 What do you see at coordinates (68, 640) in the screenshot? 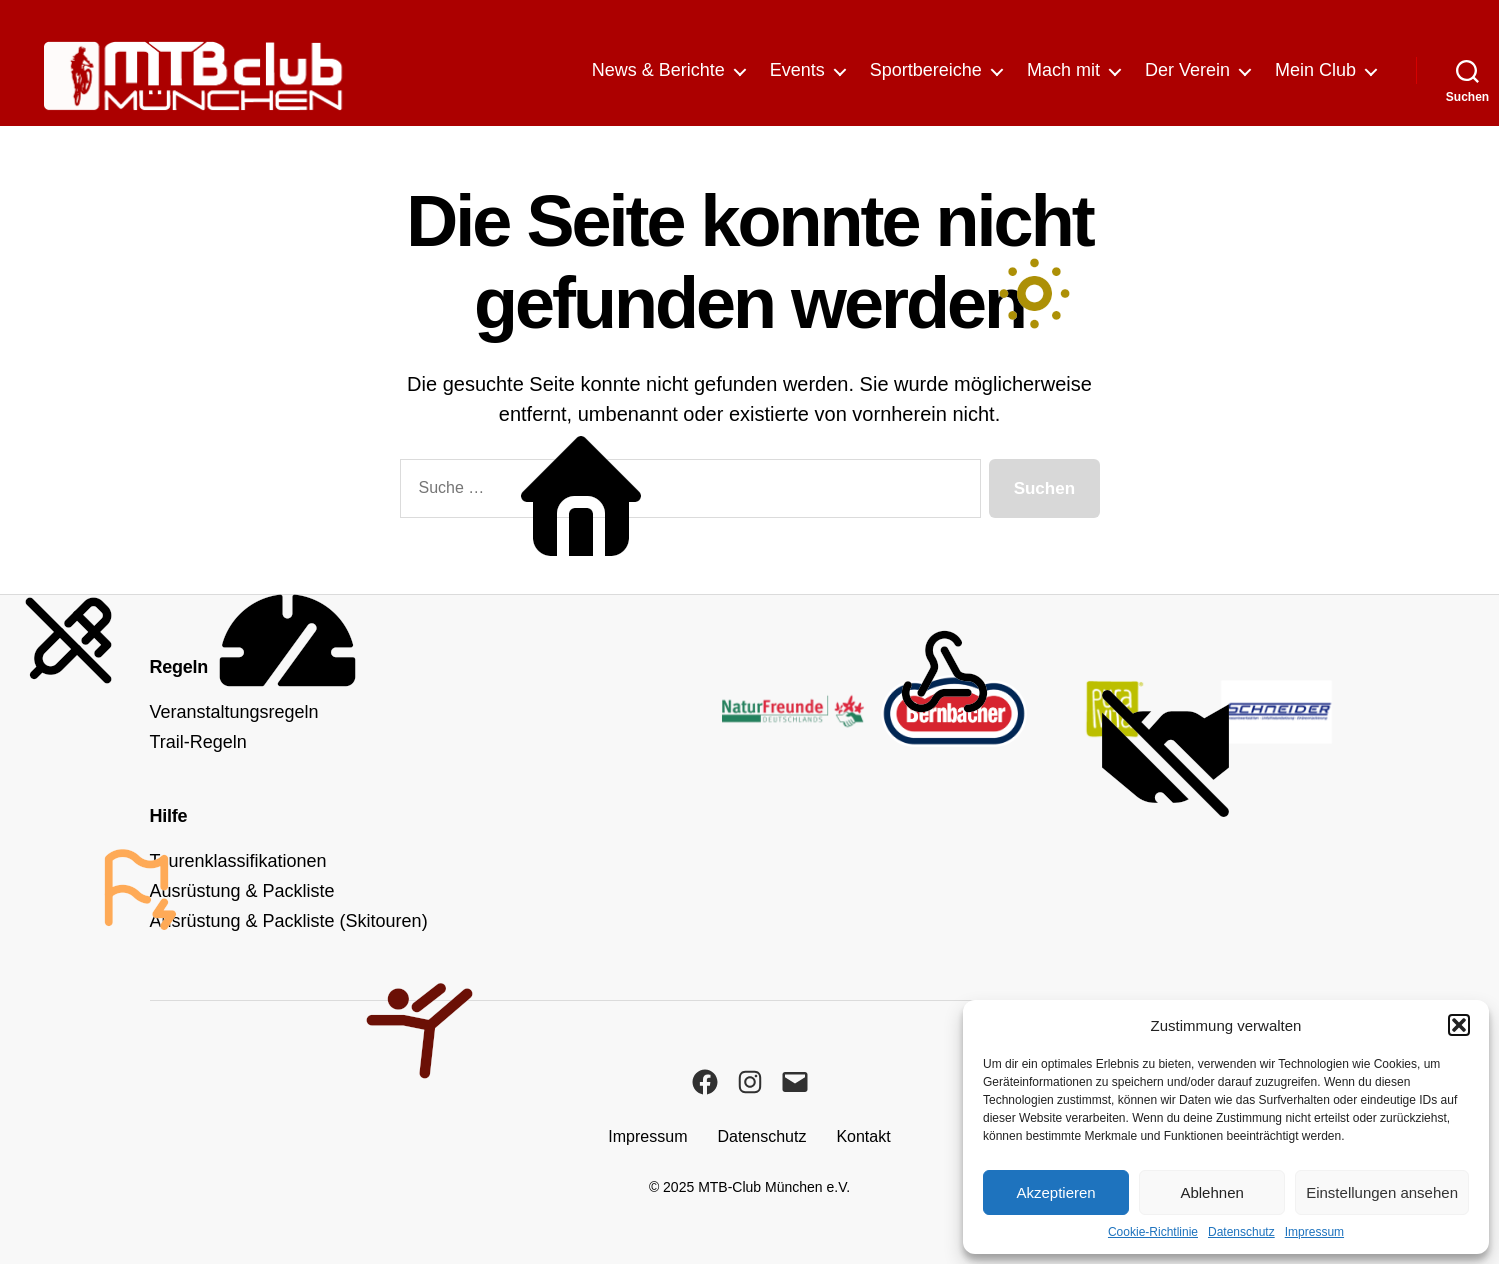
I see `editing disabled` at bounding box center [68, 640].